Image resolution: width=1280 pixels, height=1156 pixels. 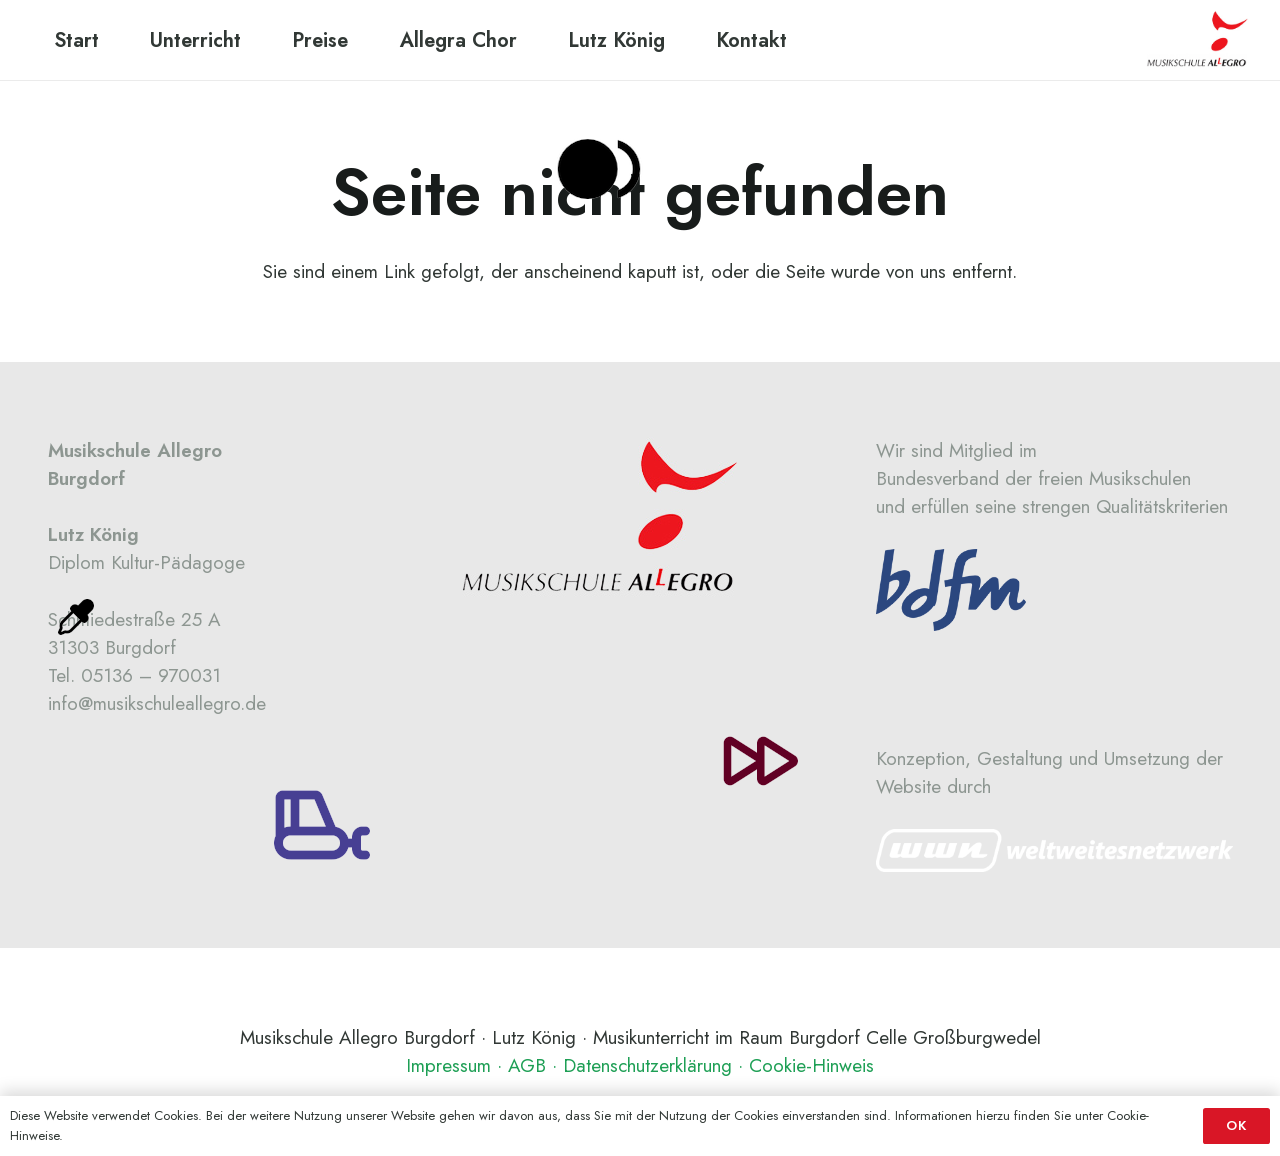 What do you see at coordinates (322, 825) in the screenshot?
I see `construction or building project category` at bounding box center [322, 825].